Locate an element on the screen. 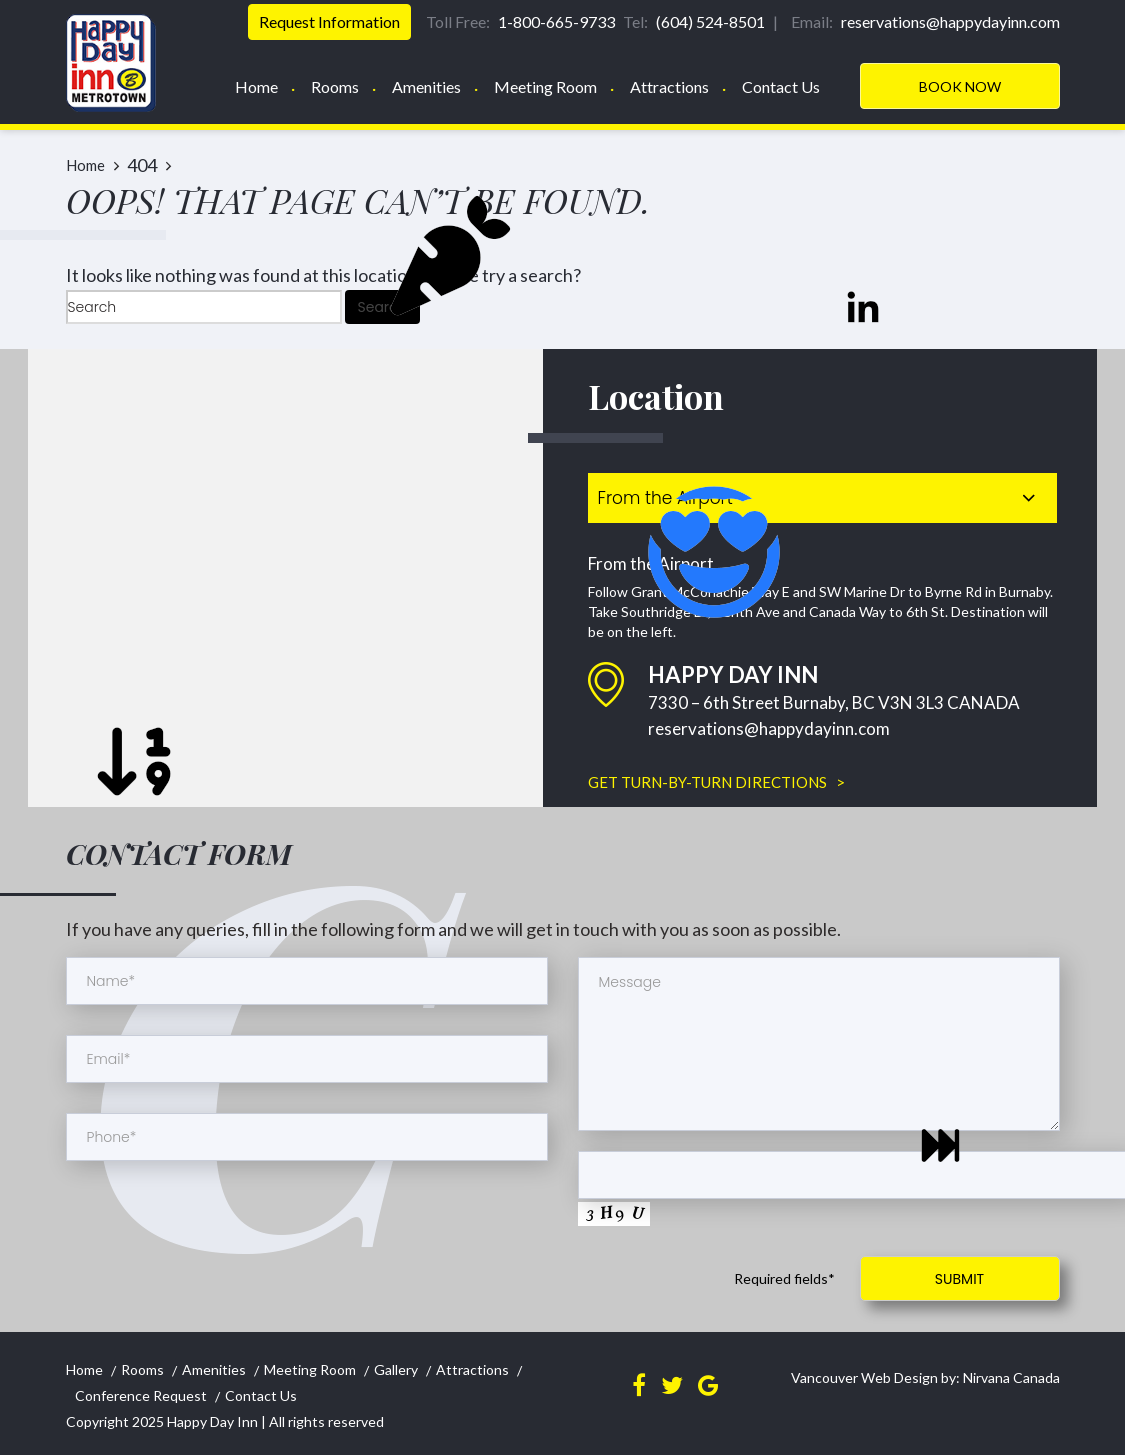 Image resolution: width=1125 pixels, height=1455 pixels. browse vegetable or produce category is located at coordinates (446, 260).